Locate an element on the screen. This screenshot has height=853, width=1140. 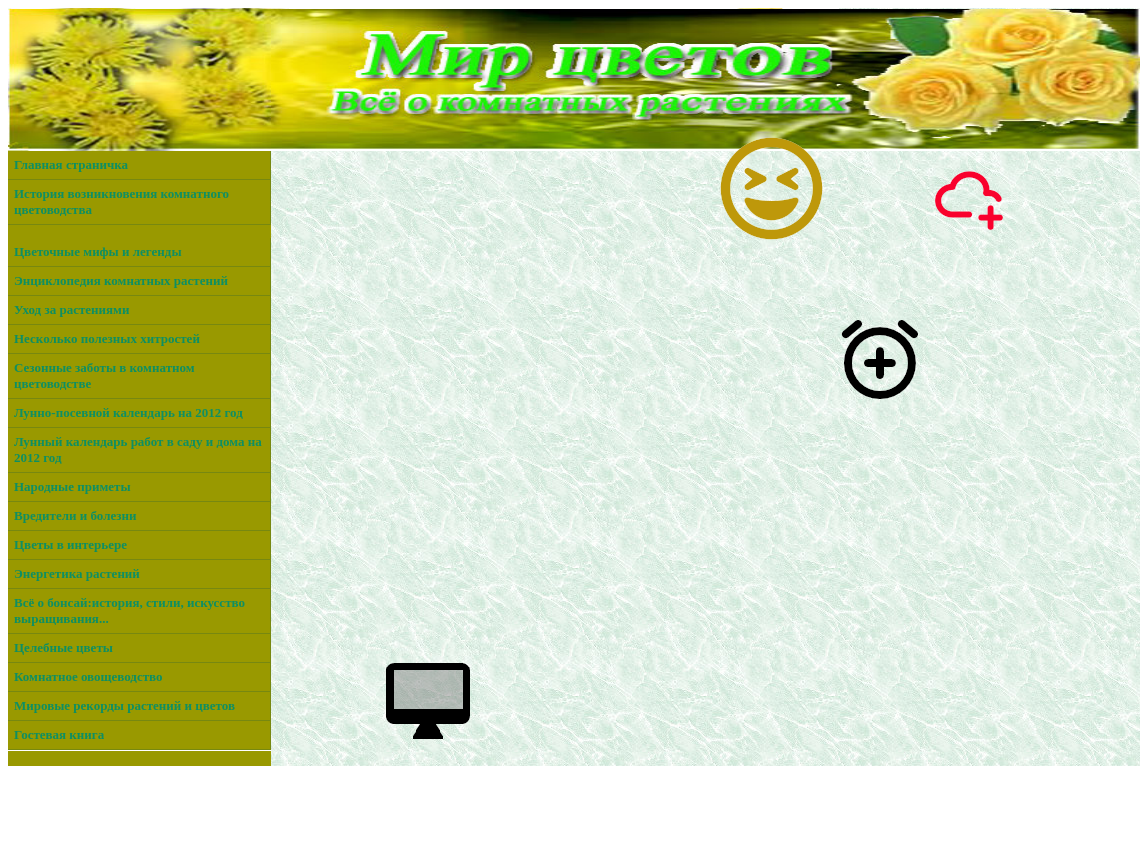
add a new alarm is located at coordinates (880, 359).